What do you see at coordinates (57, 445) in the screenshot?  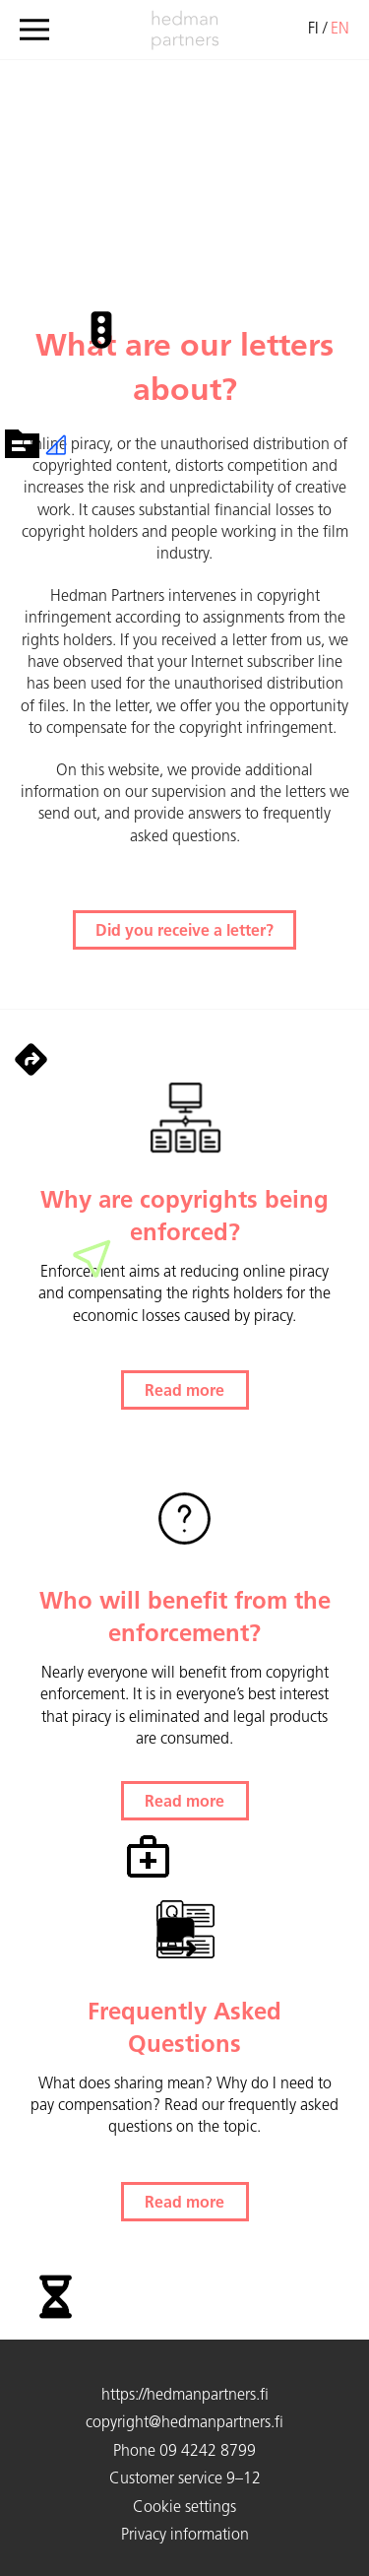 I see `indicates medium cellular signal strength` at bounding box center [57, 445].